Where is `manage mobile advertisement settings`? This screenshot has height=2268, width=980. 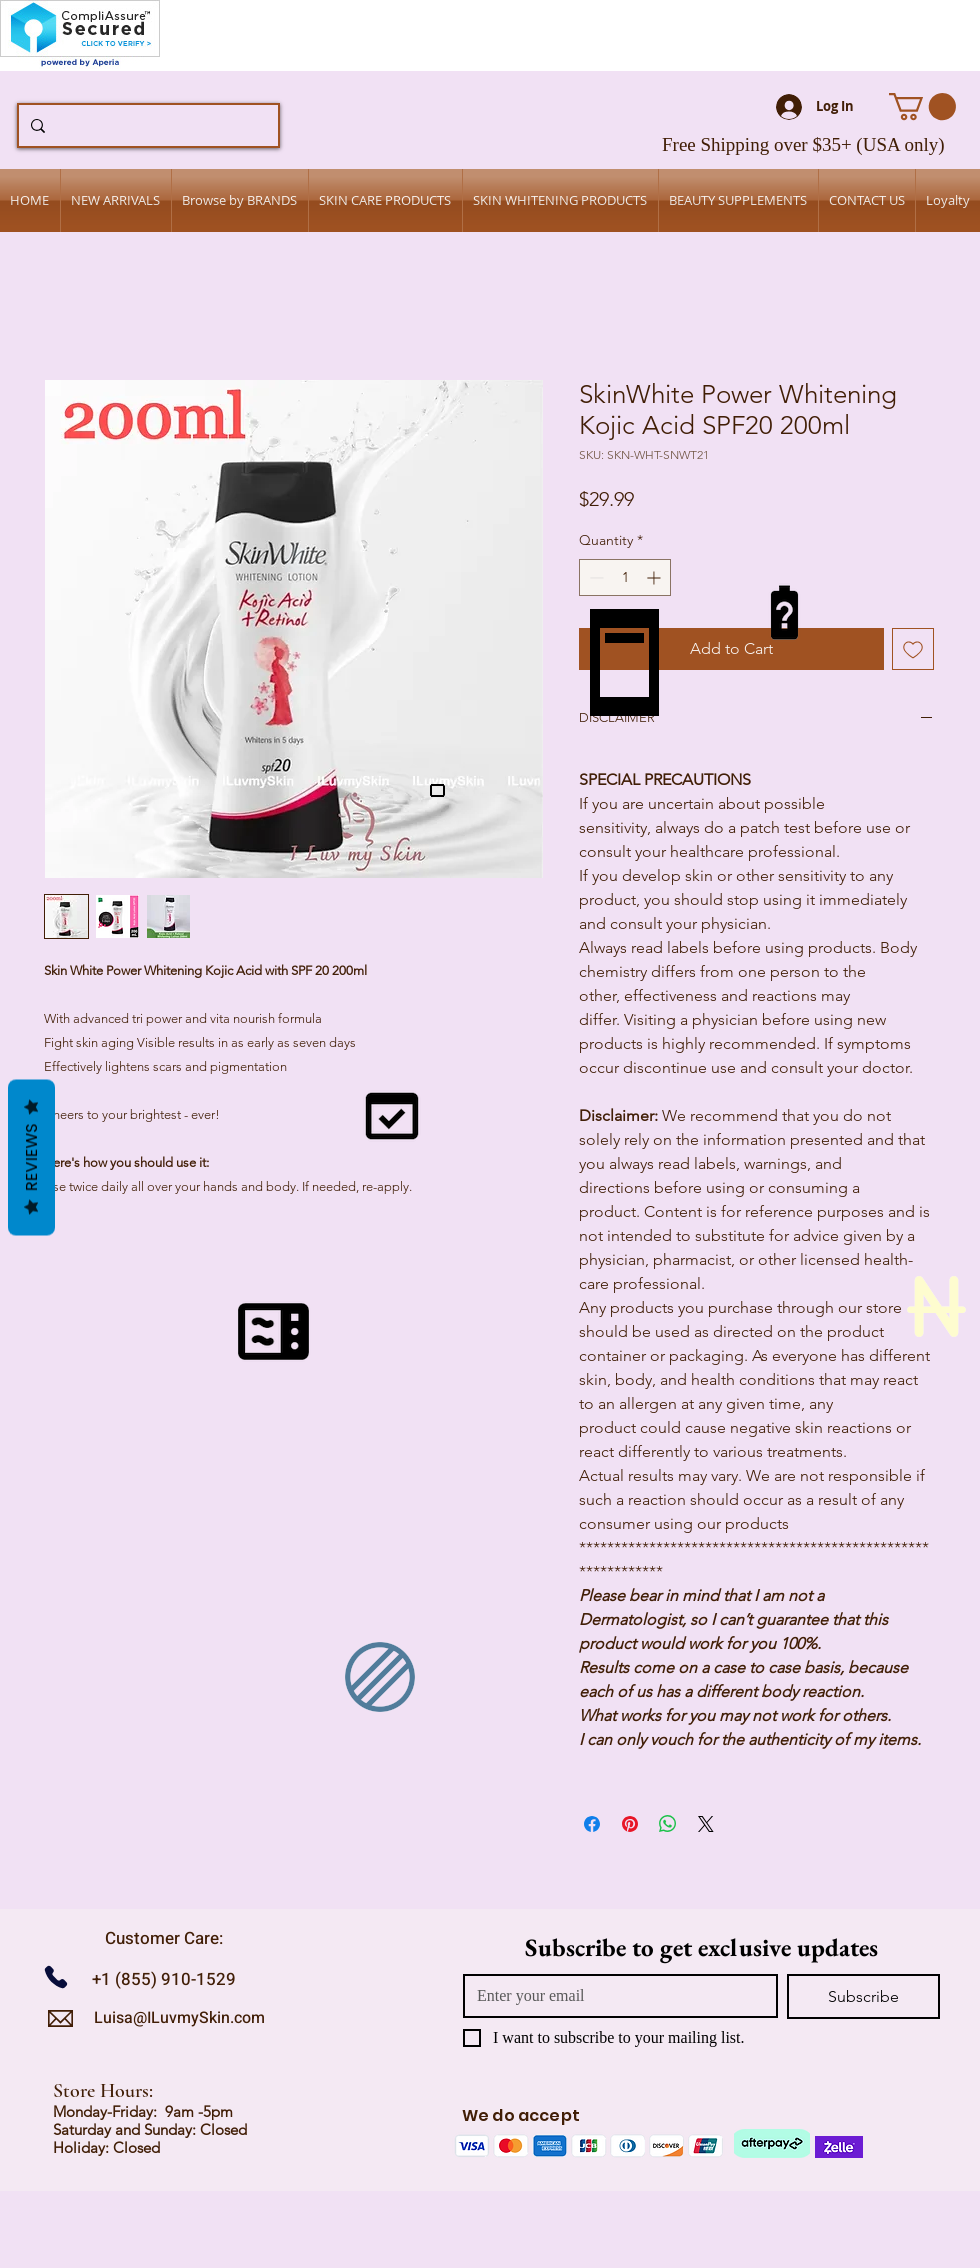
manage mobile advertisement settings is located at coordinates (624, 662).